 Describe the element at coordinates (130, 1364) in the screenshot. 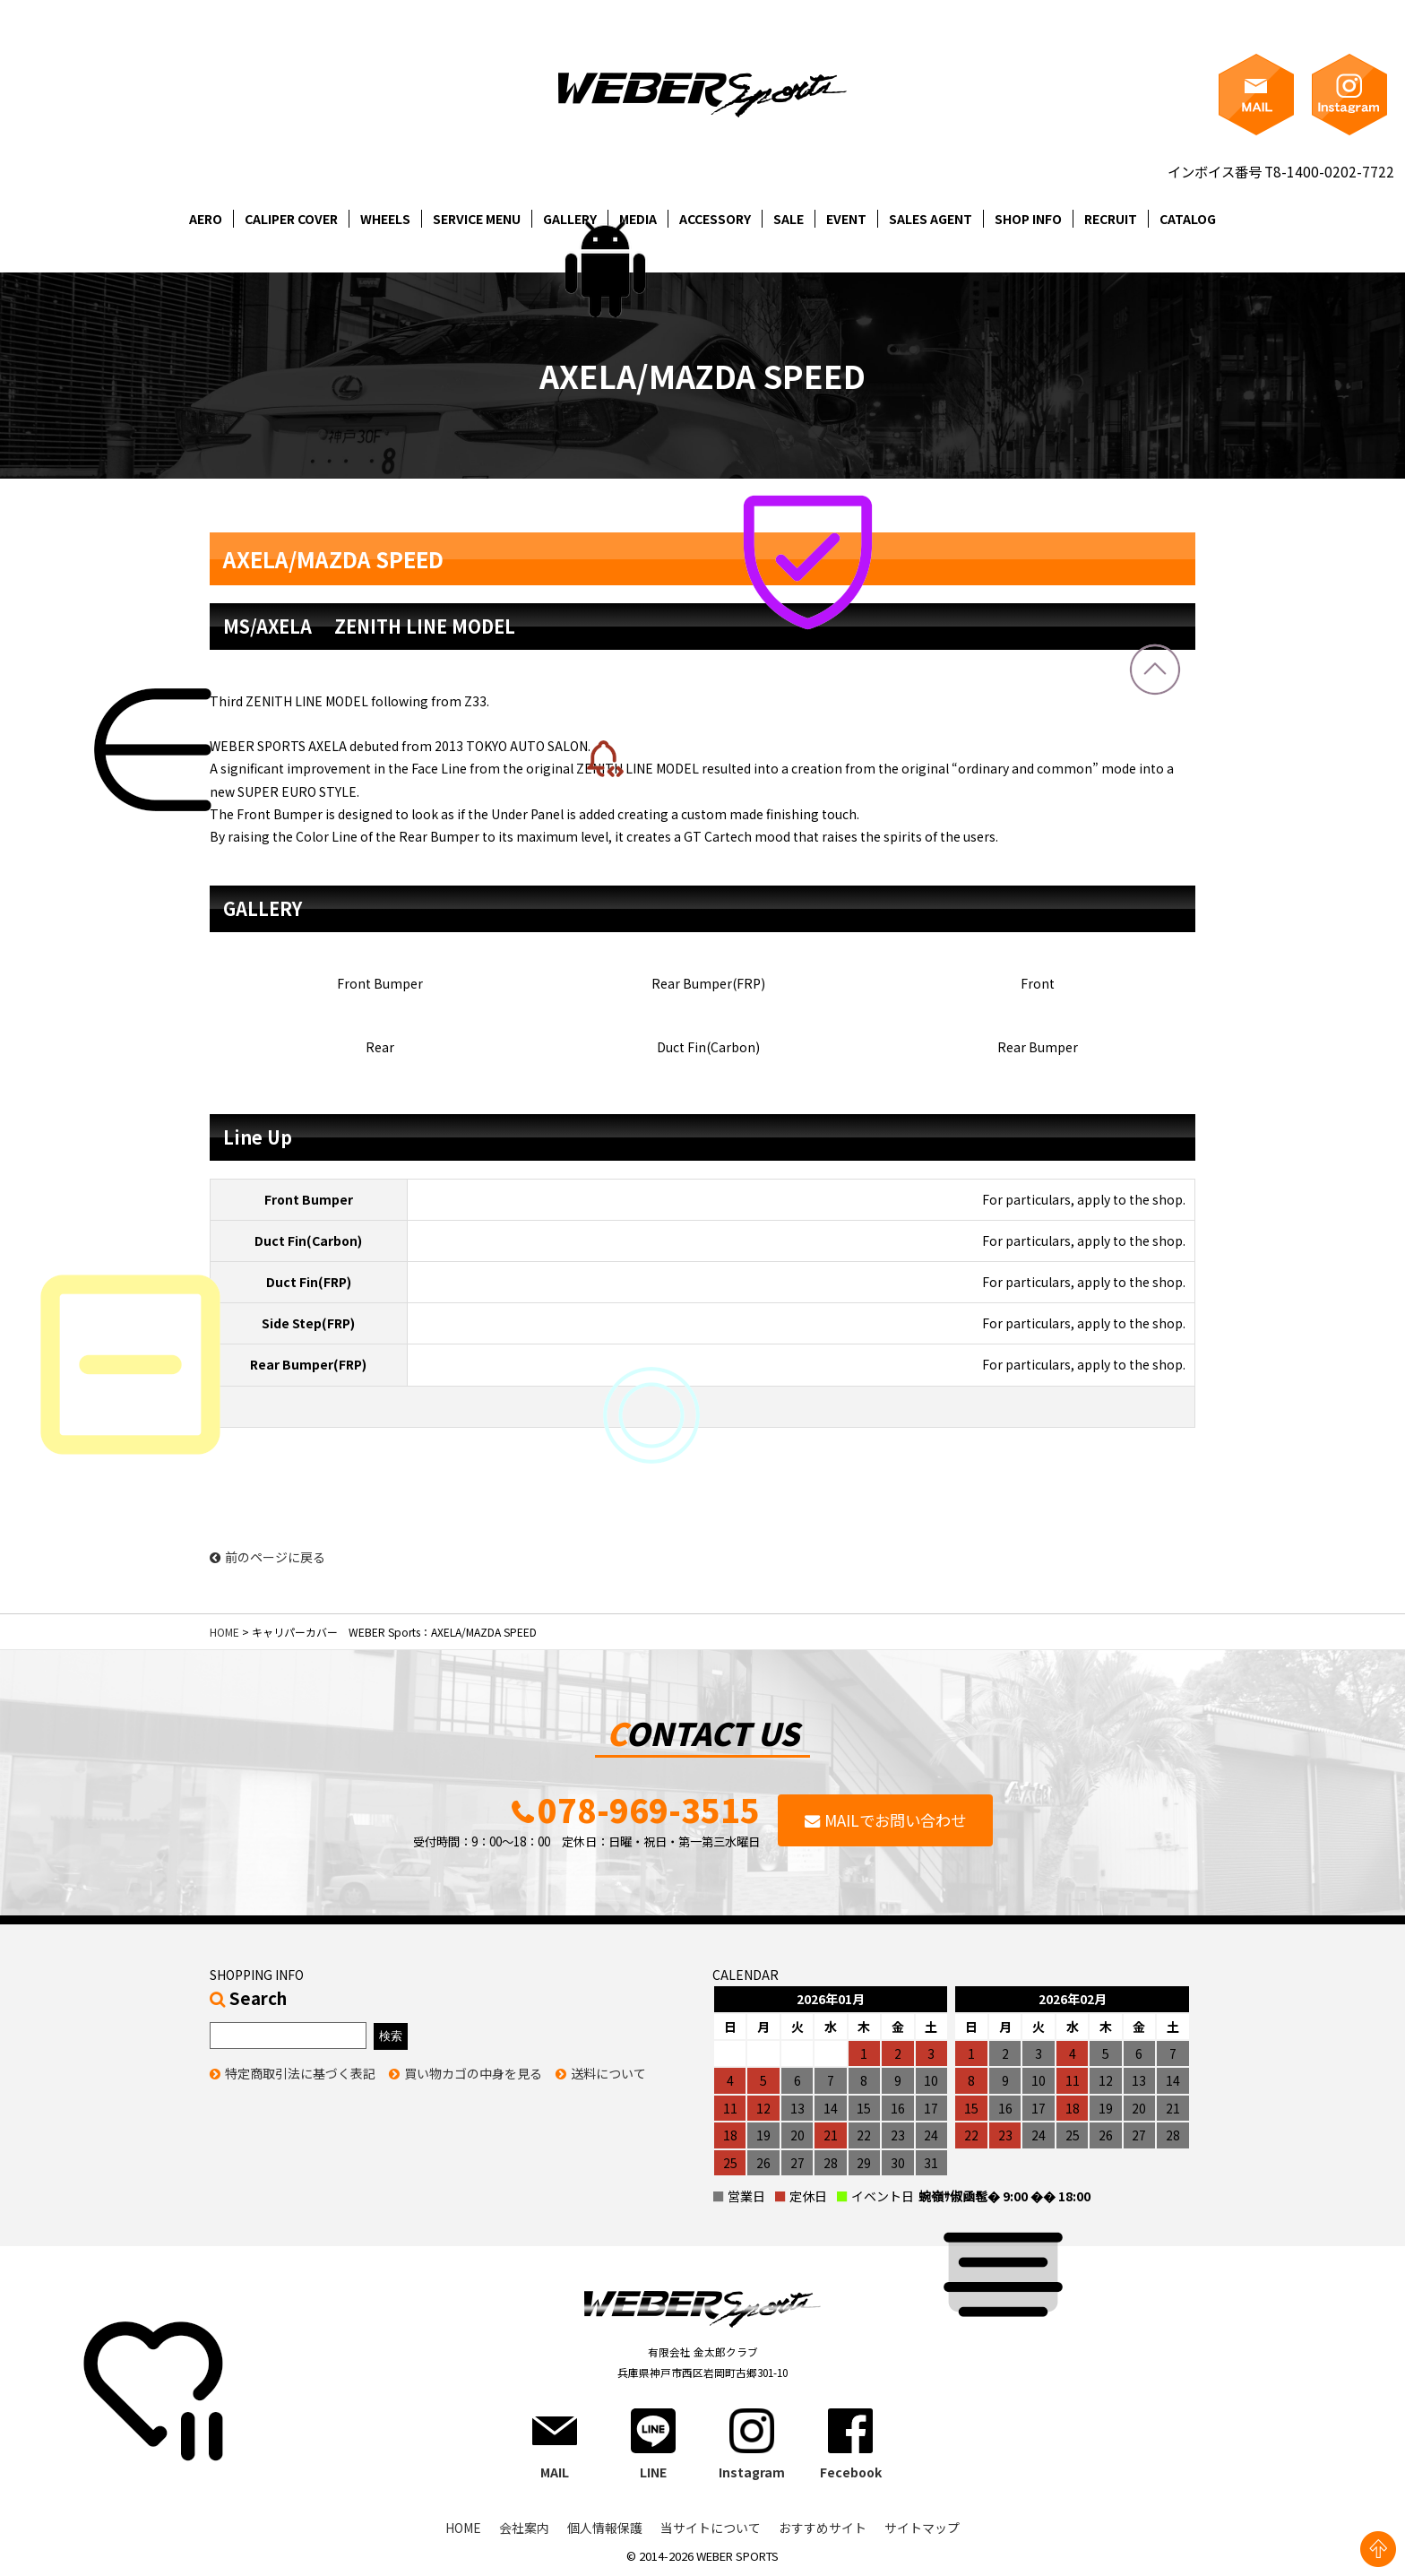

I see `remove a file from the diff view` at that location.